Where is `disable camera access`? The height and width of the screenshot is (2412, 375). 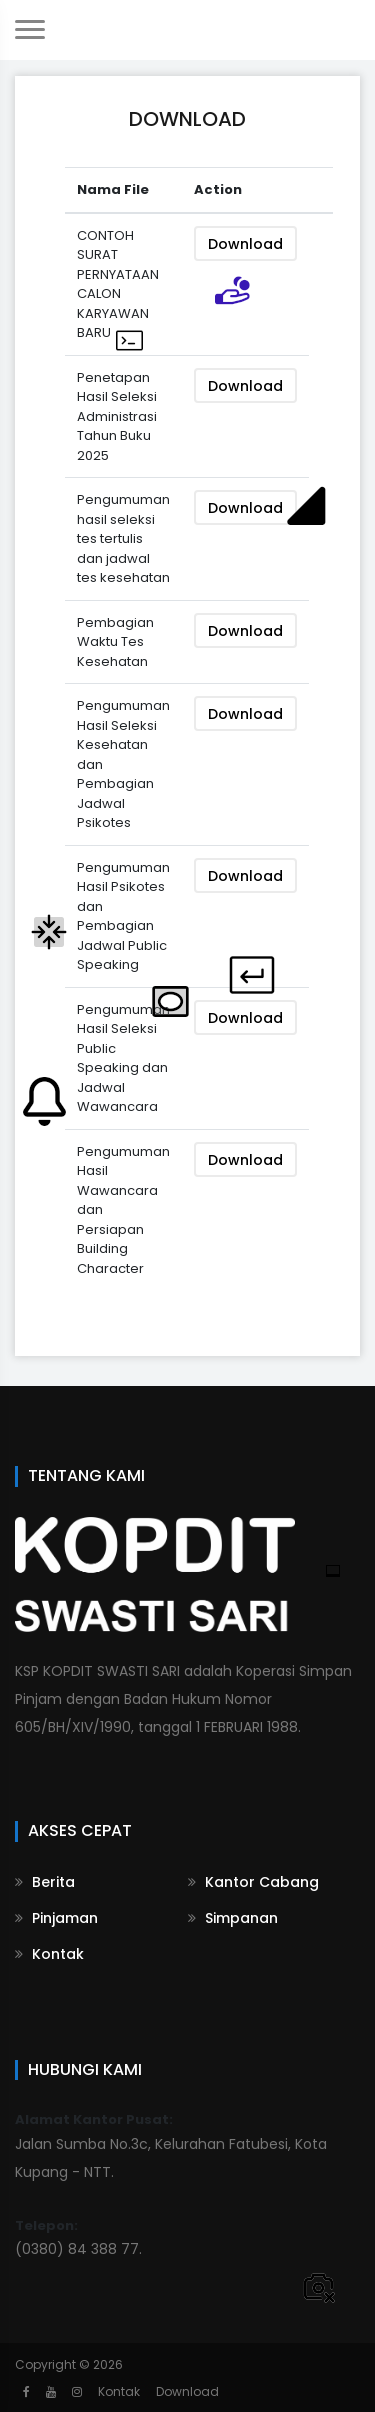 disable camera access is located at coordinates (318, 2286).